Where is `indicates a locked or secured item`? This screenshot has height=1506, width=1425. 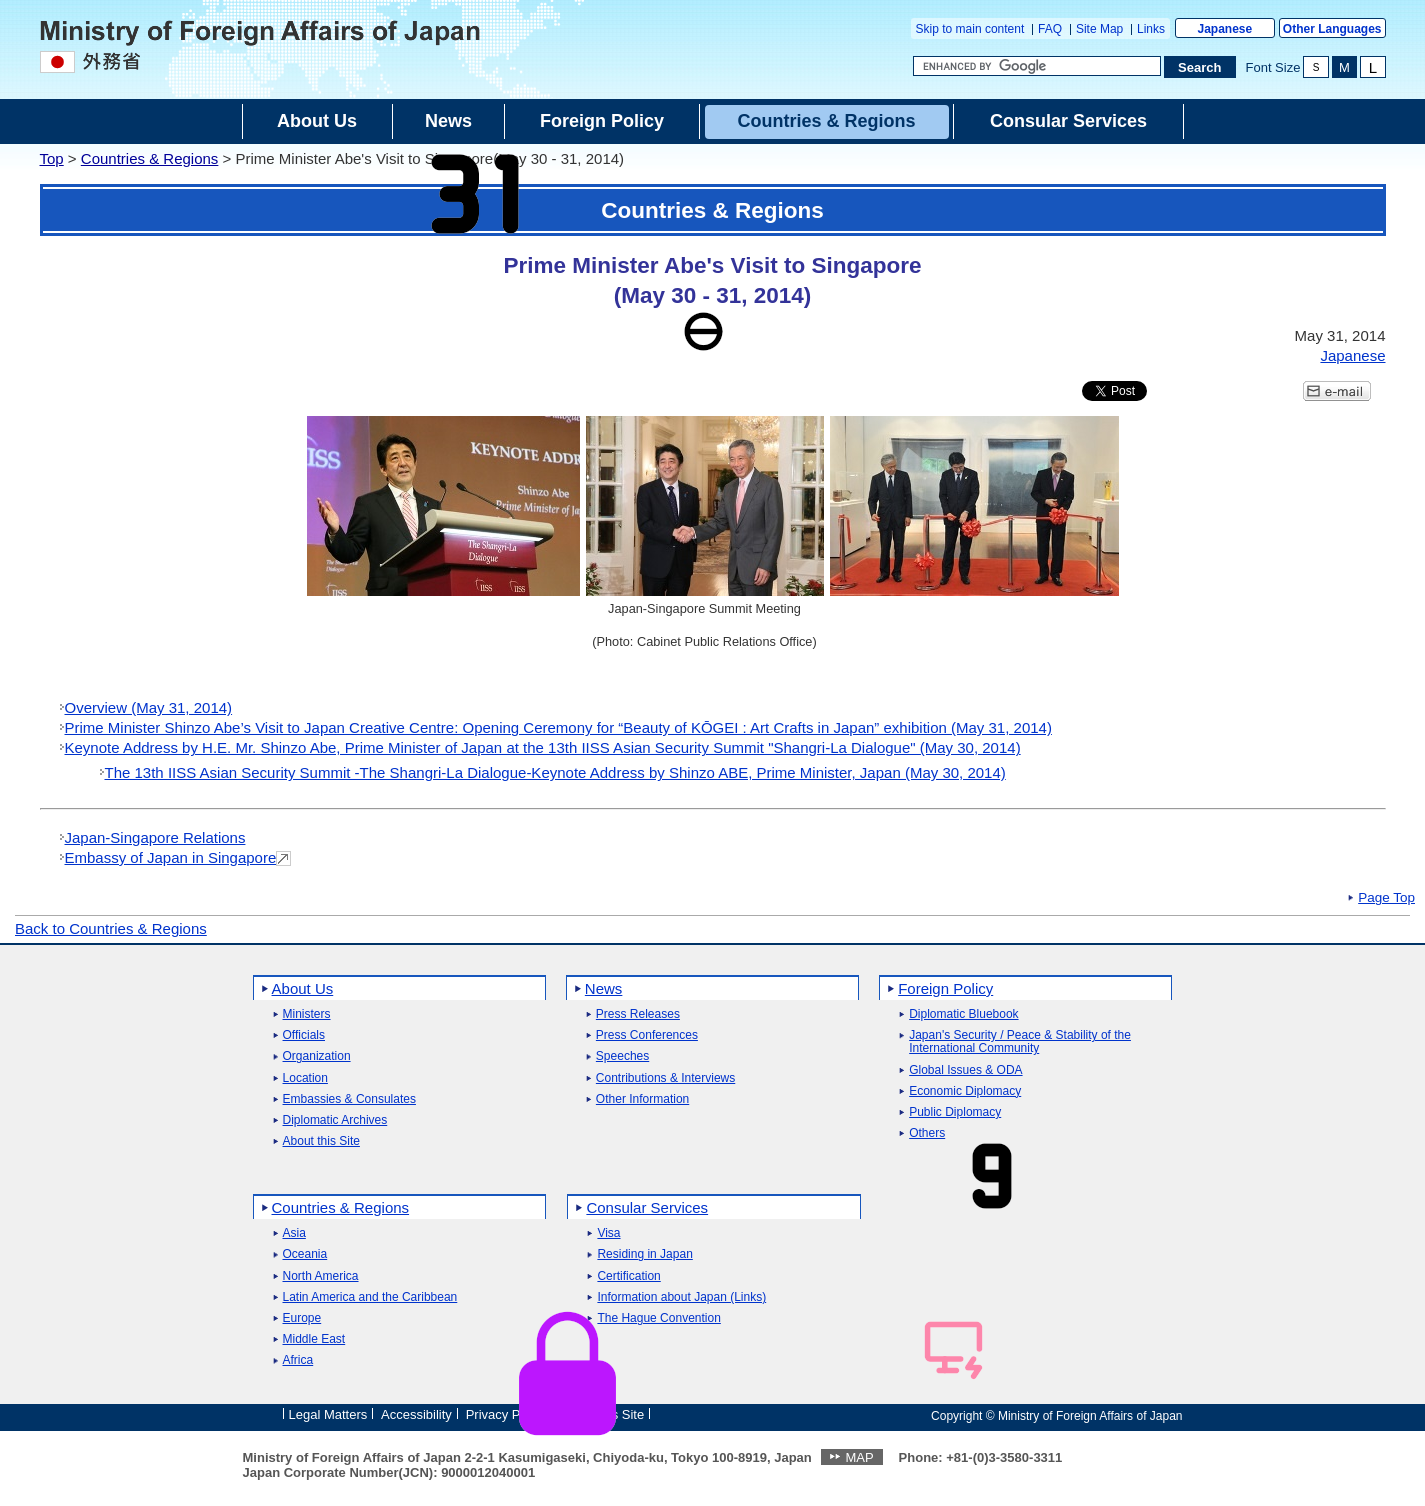 indicates a locked or secured item is located at coordinates (567, 1373).